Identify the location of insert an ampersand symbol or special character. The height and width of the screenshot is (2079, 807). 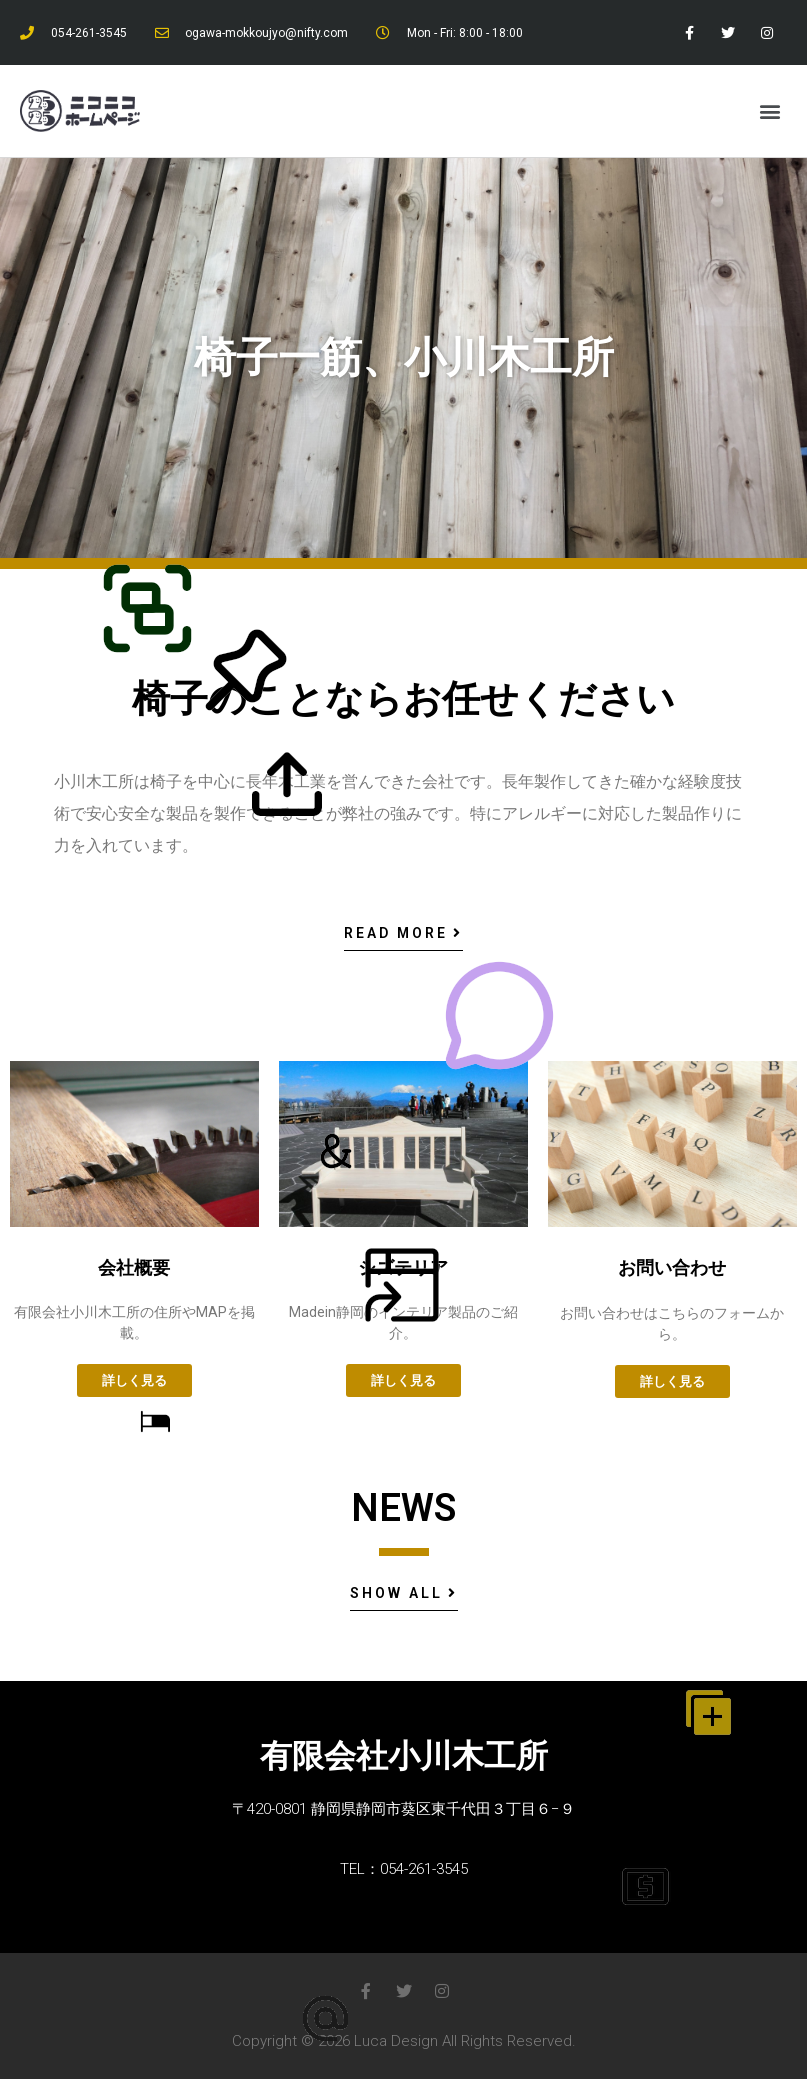
(336, 1151).